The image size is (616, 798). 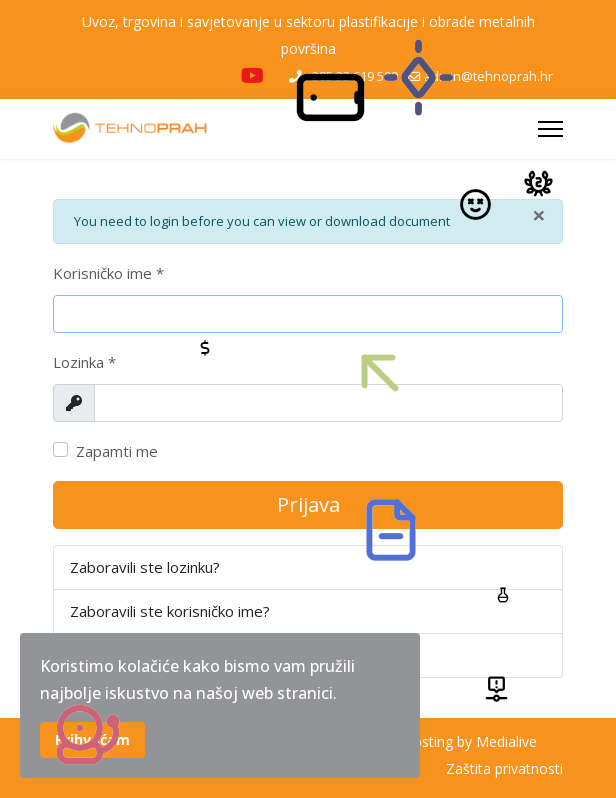 What do you see at coordinates (538, 183) in the screenshot?
I see `indicates second place ranking or achievement` at bounding box center [538, 183].